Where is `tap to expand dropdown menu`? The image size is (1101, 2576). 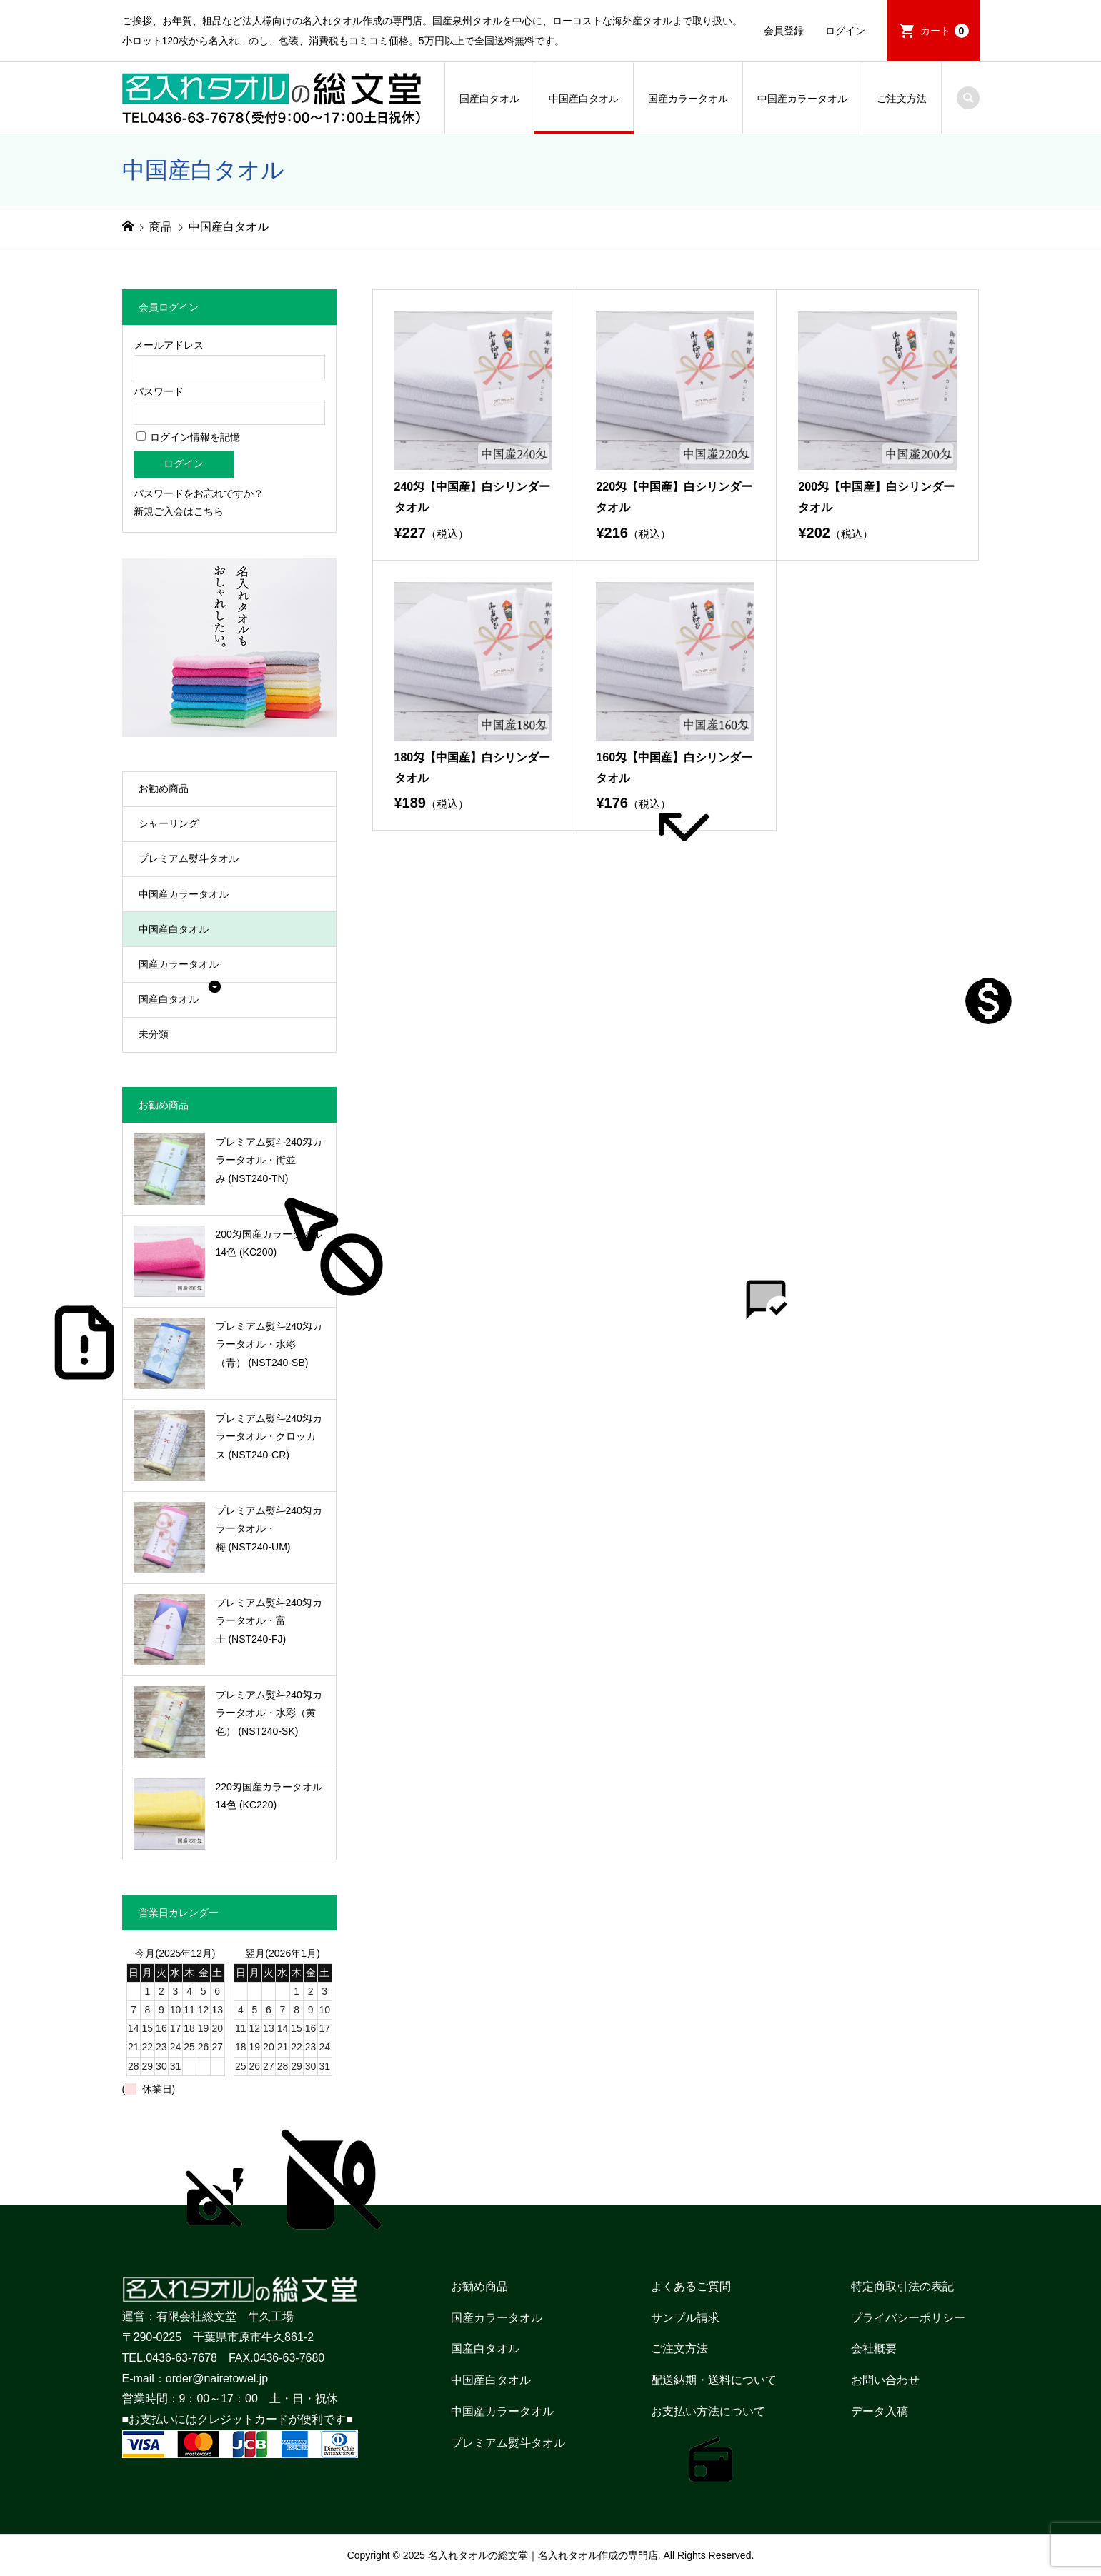
tap to expand dropdown menu is located at coordinates (214, 986).